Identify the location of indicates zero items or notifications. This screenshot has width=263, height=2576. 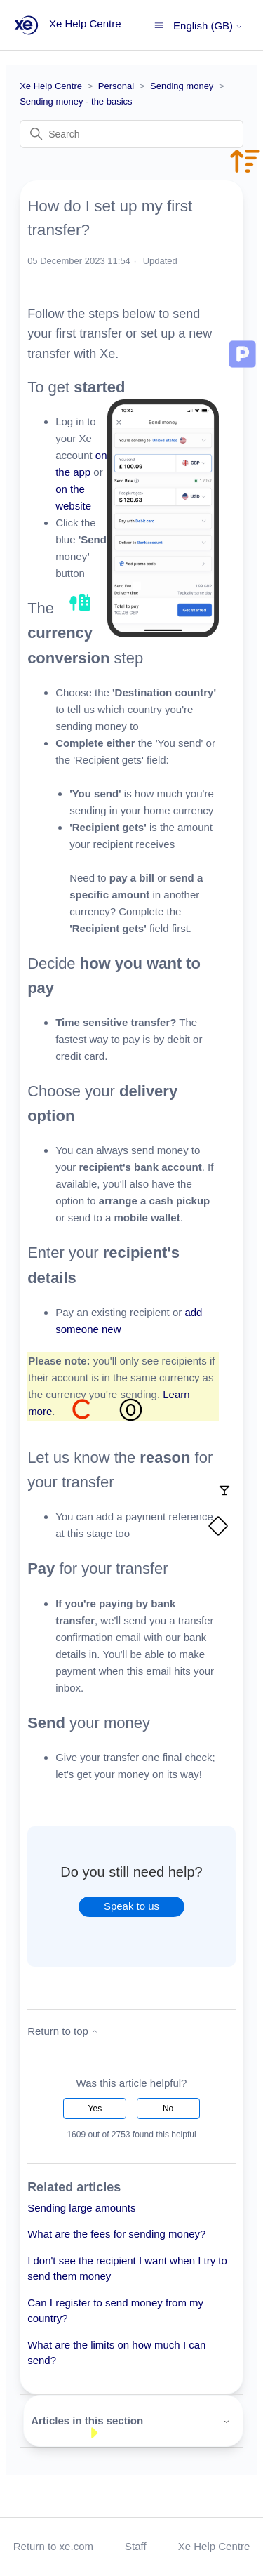
(130, 1409).